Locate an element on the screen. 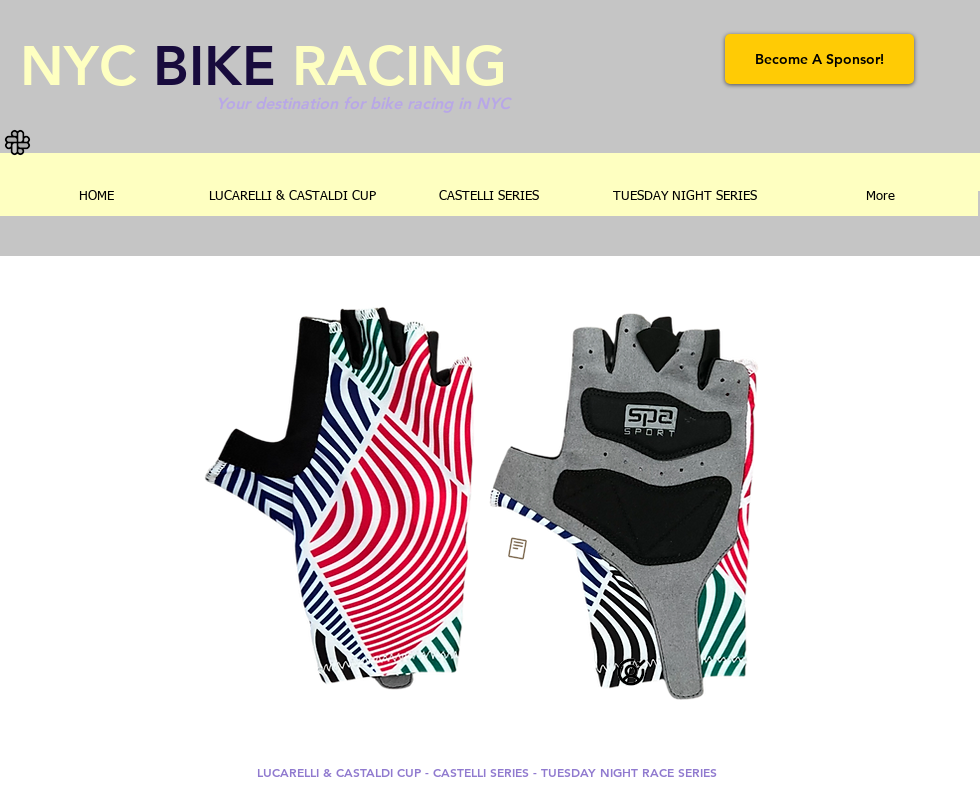  open Slack messaging app is located at coordinates (17, 142).